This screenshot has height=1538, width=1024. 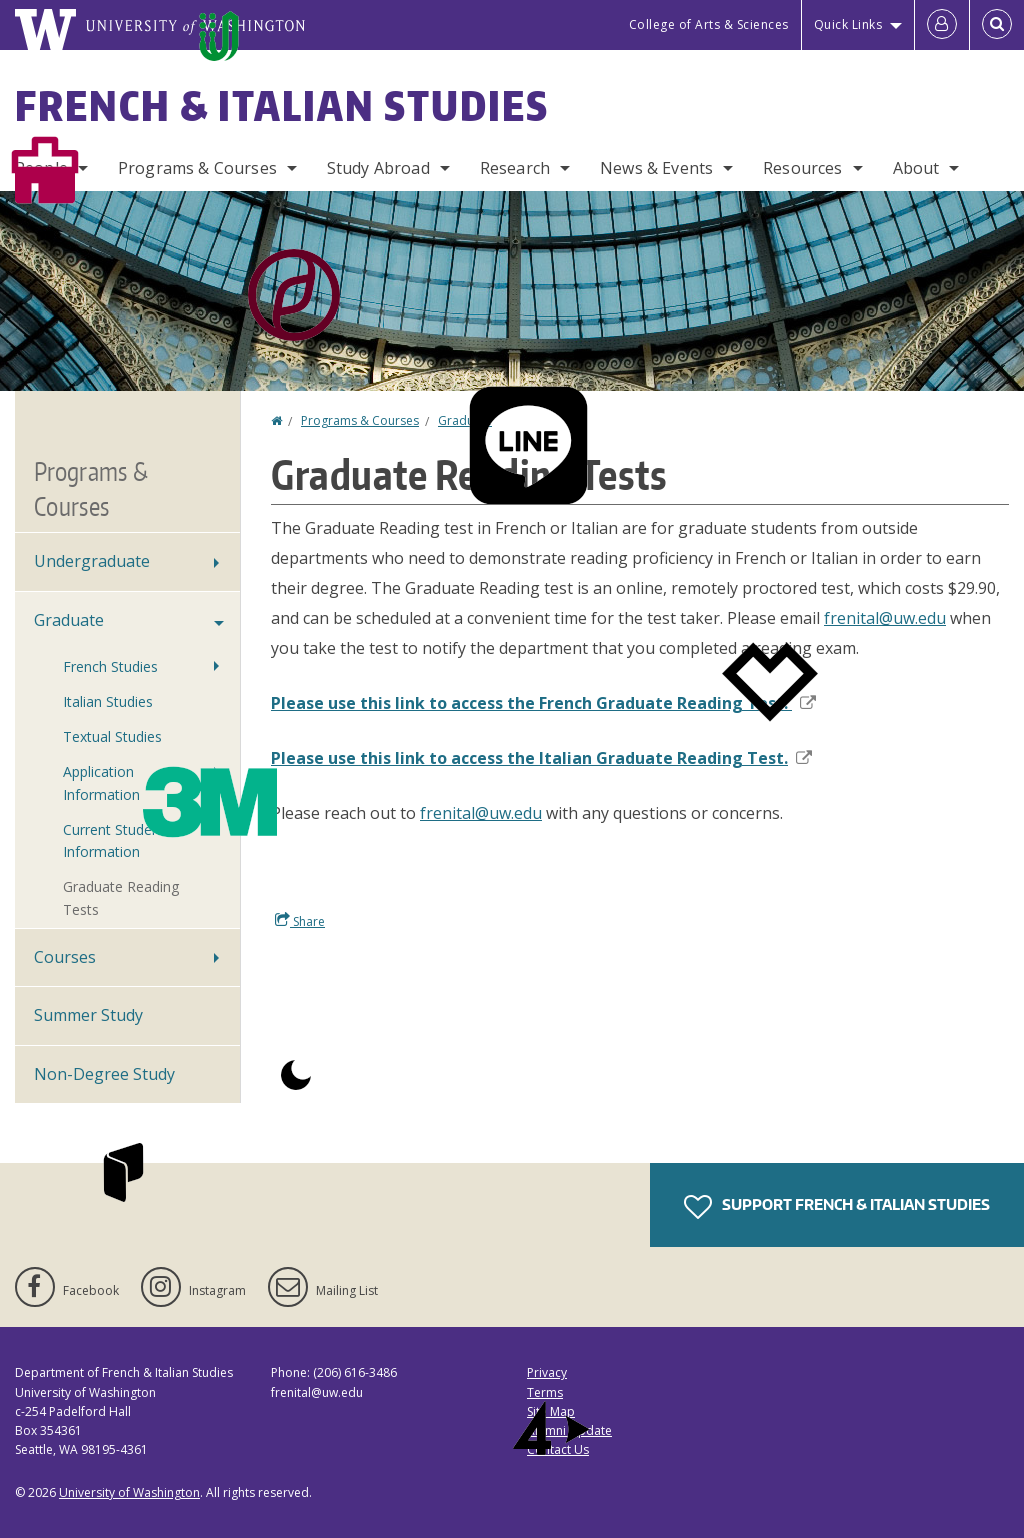 I want to click on open the Spreadshirt app or website, so click(x=770, y=682).